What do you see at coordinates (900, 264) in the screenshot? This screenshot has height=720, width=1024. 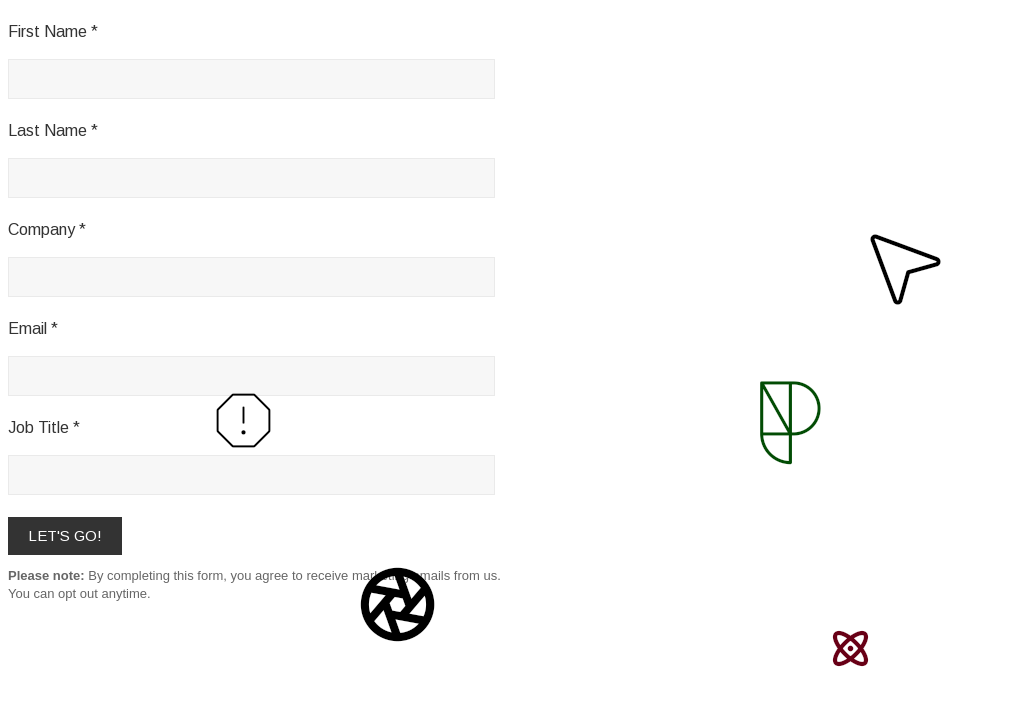 I see `tap to navigate to a destination` at bounding box center [900, 264].